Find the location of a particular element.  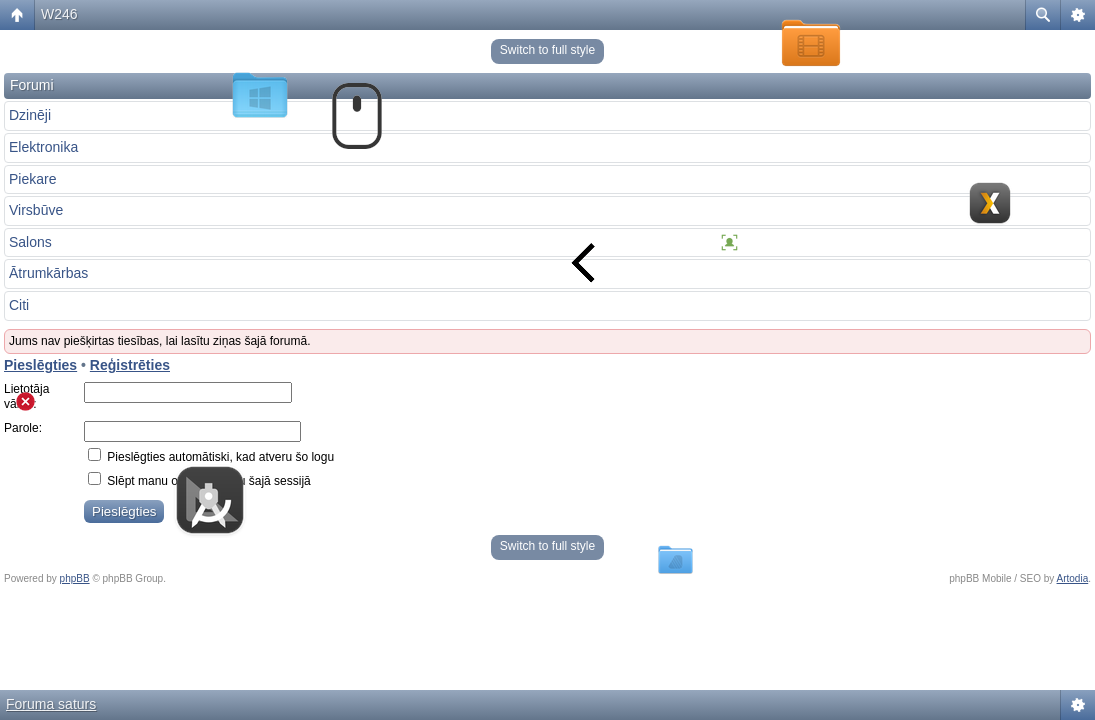

open your videos folder is located at coordinates (811, 43).